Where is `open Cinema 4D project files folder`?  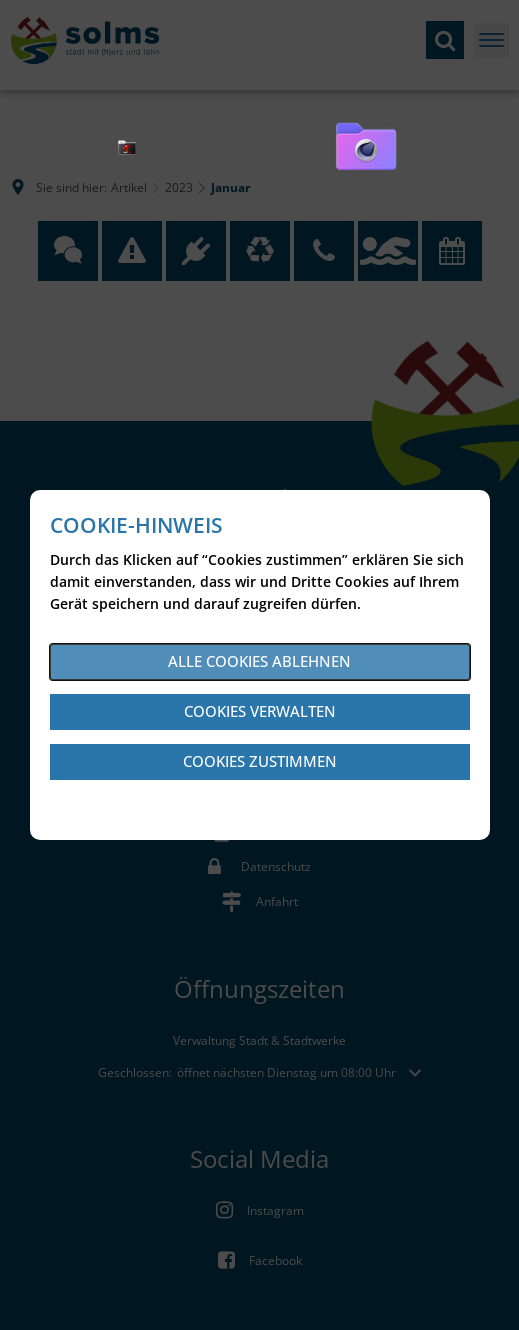
open Cinema 4D project files folder is located at coordinates (366, 148).